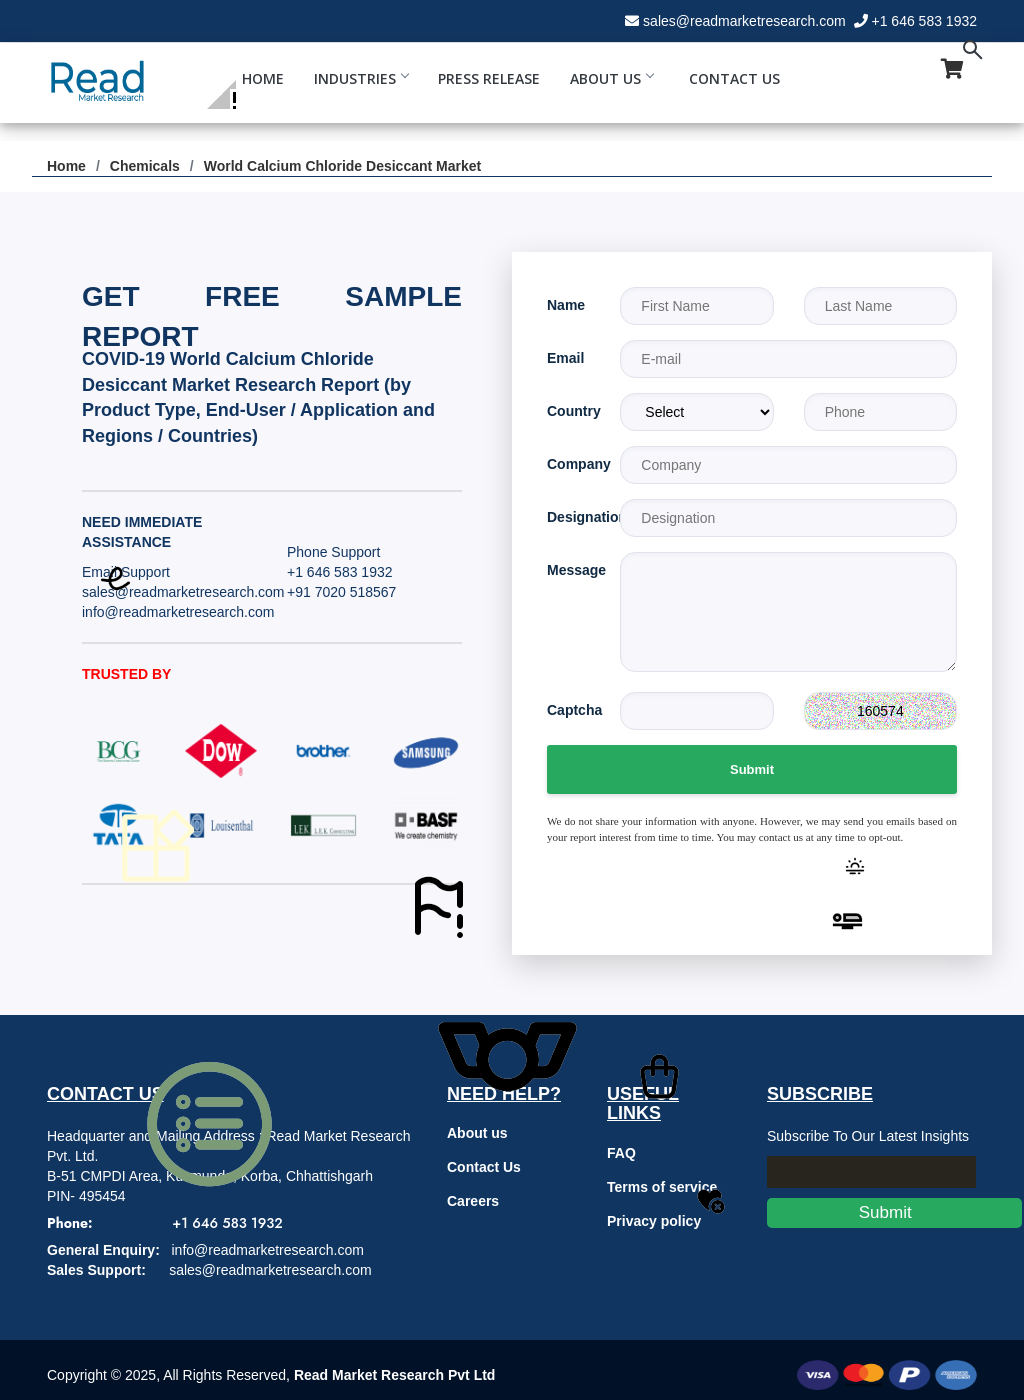 The width and height of the screenshot is (1024, 1400). What do you see at coordinates (158, 845) in the screenshot?
I see `browse and install extensions` at bounding box center [158, 845].